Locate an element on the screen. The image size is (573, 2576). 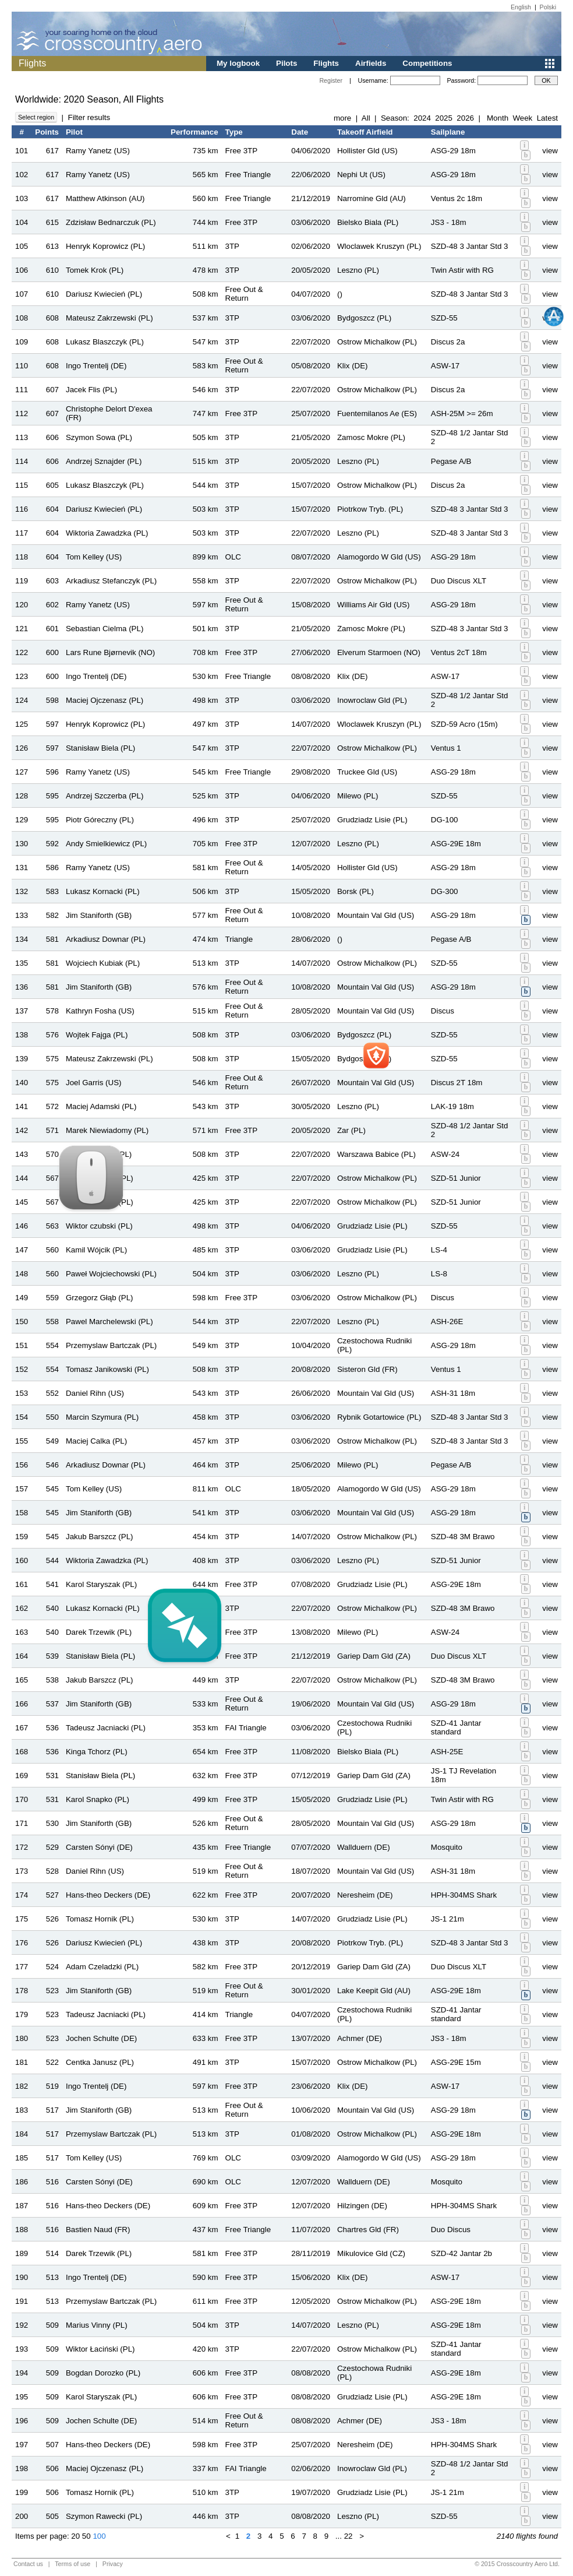
open firewatch app is located at coordinates (376, 1055).